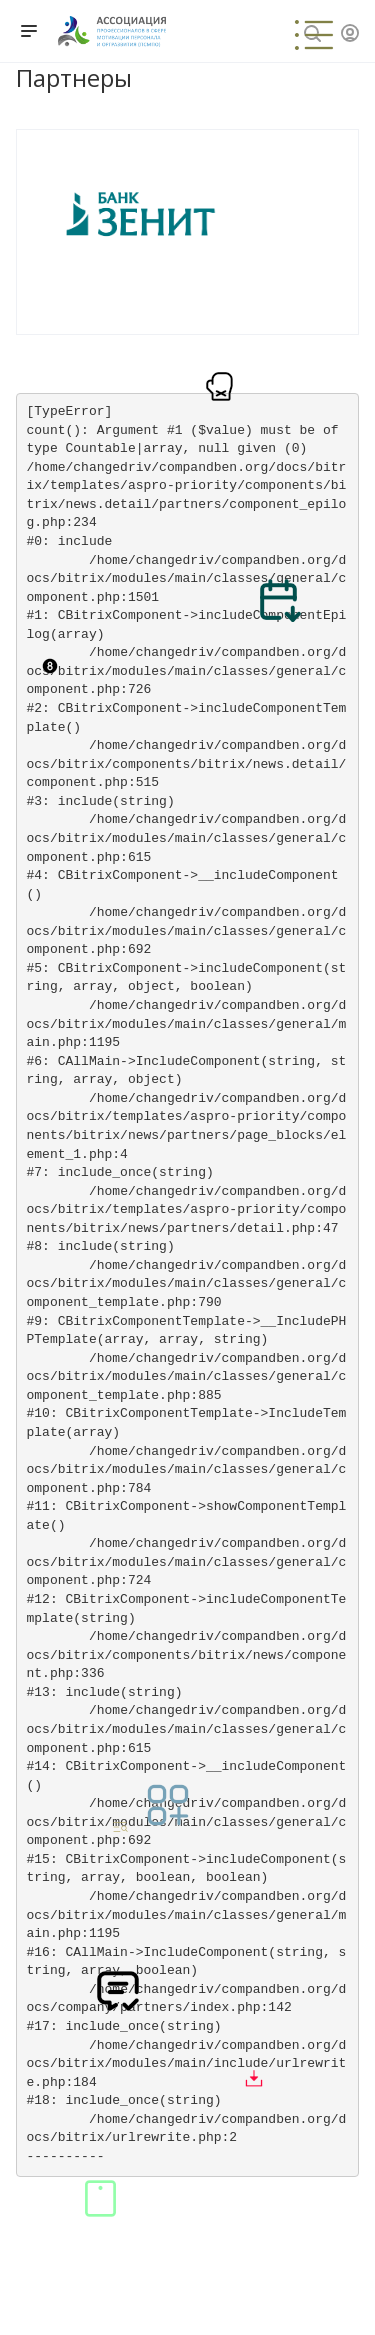 This screenshot has width=375, height=2335. I want to click on add a new widget or module, so click(168, 1805).